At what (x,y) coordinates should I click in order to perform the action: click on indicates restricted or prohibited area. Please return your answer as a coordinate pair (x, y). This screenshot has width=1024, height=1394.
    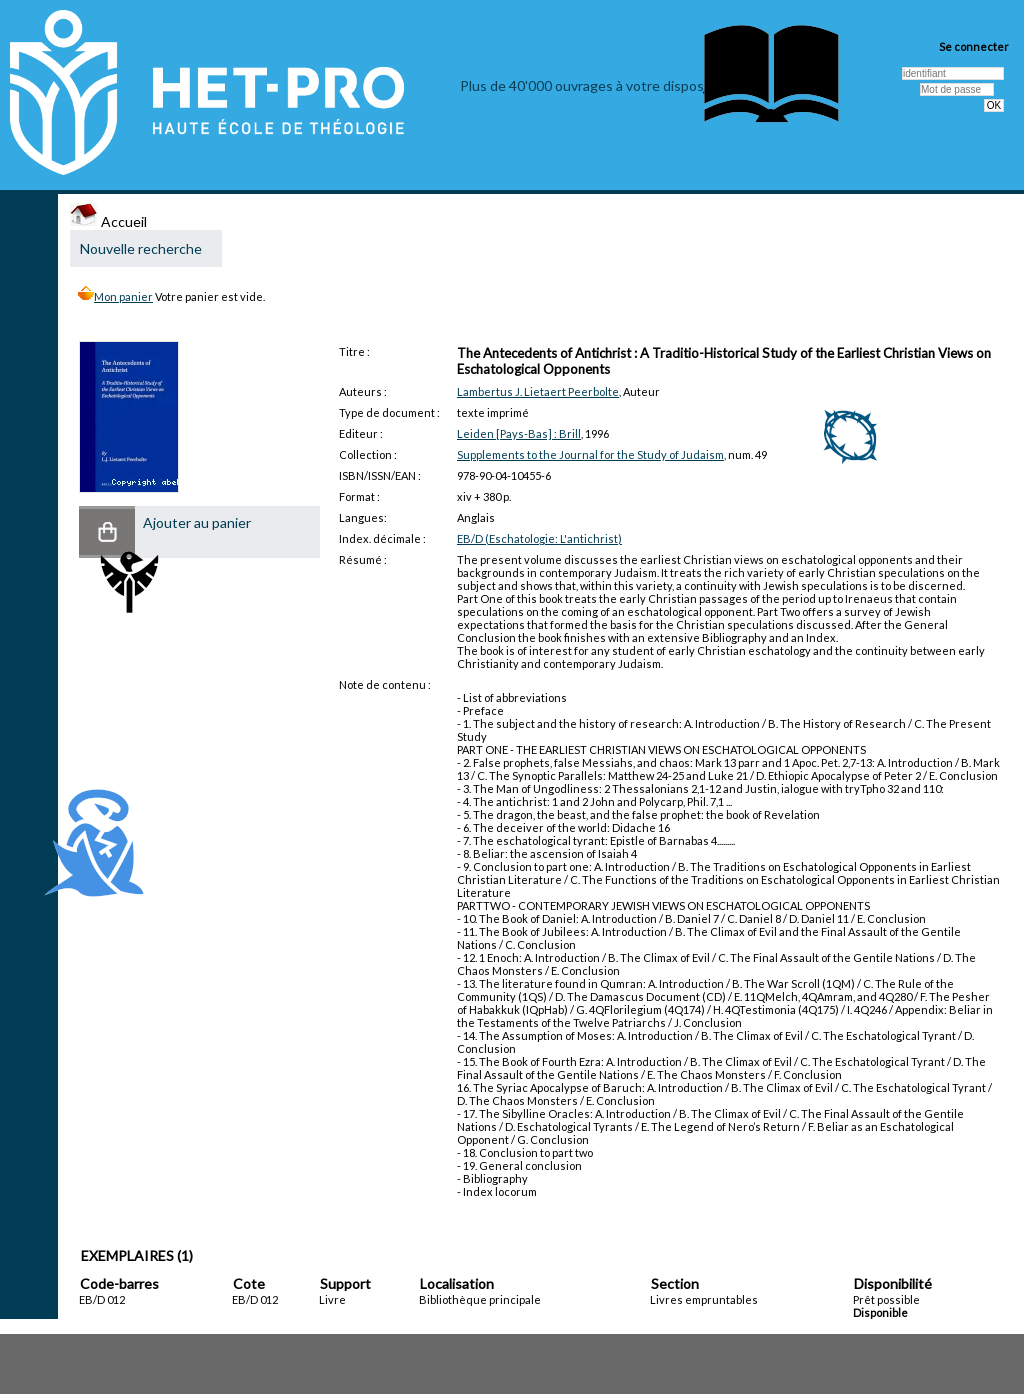
    Looking at the image, I should click on (850, 436).